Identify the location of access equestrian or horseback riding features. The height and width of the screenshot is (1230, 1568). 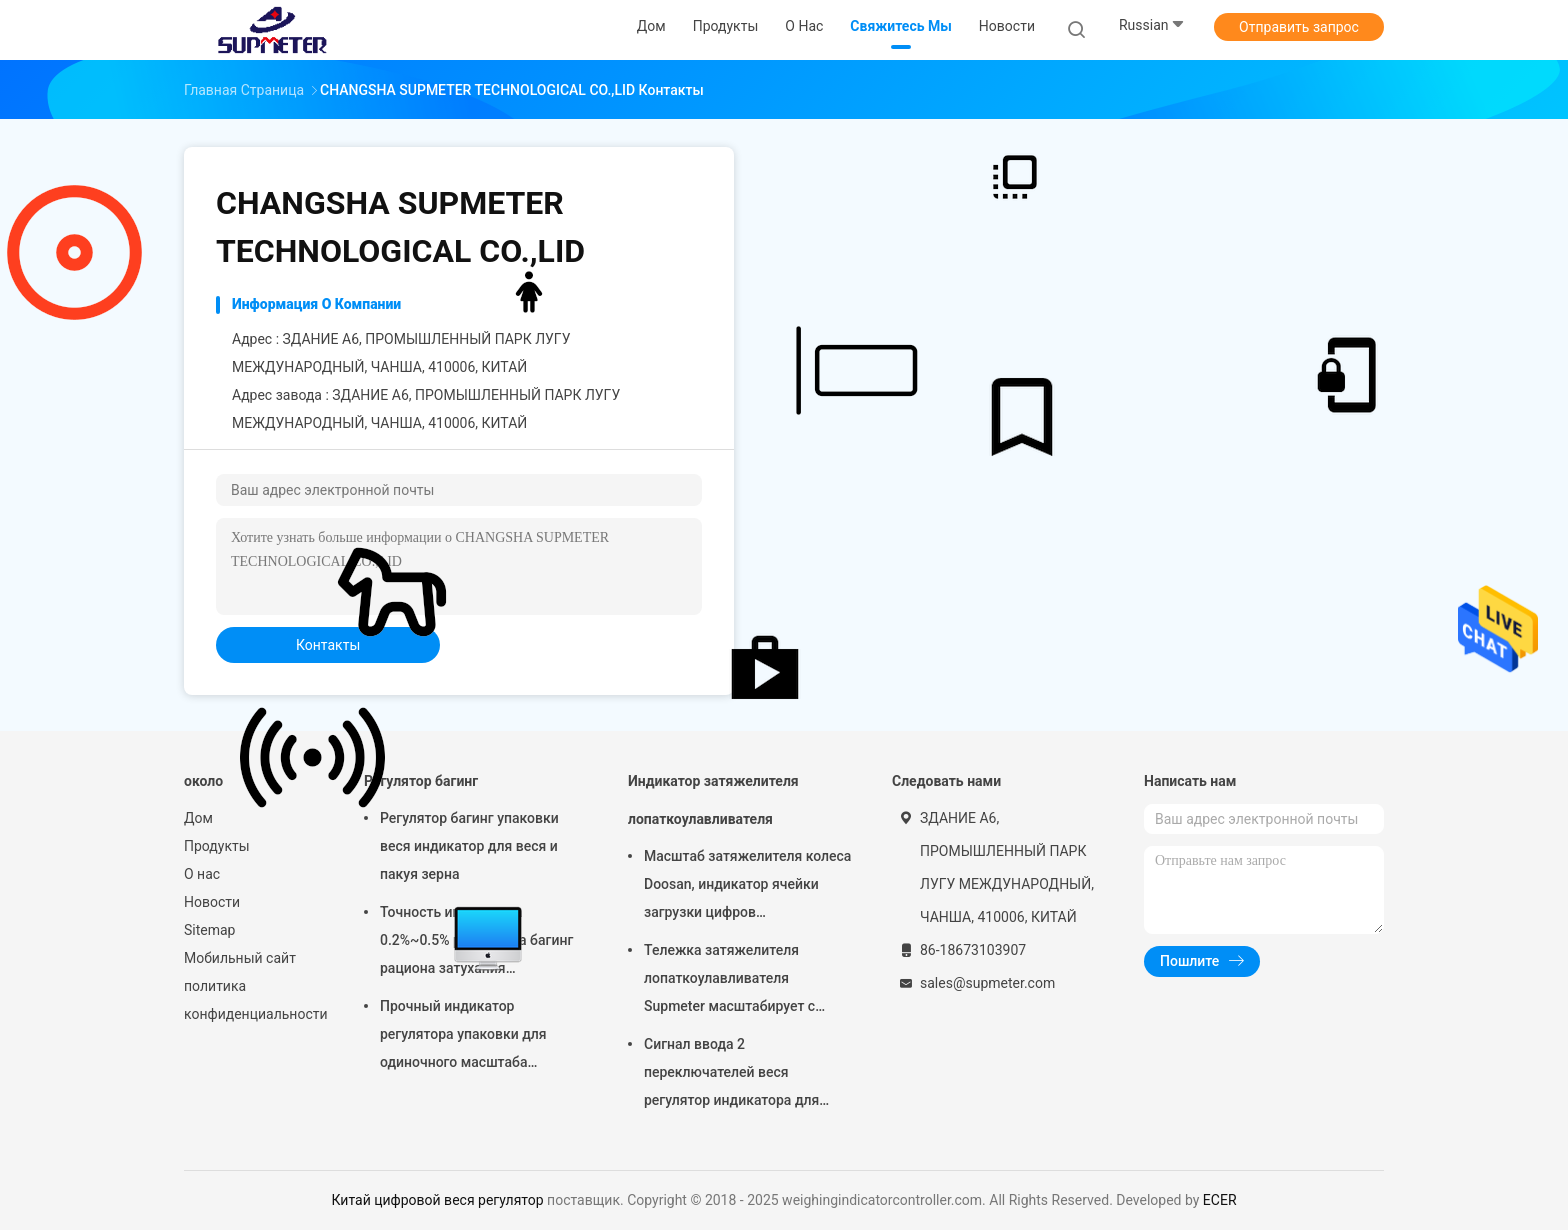
(392, 592).